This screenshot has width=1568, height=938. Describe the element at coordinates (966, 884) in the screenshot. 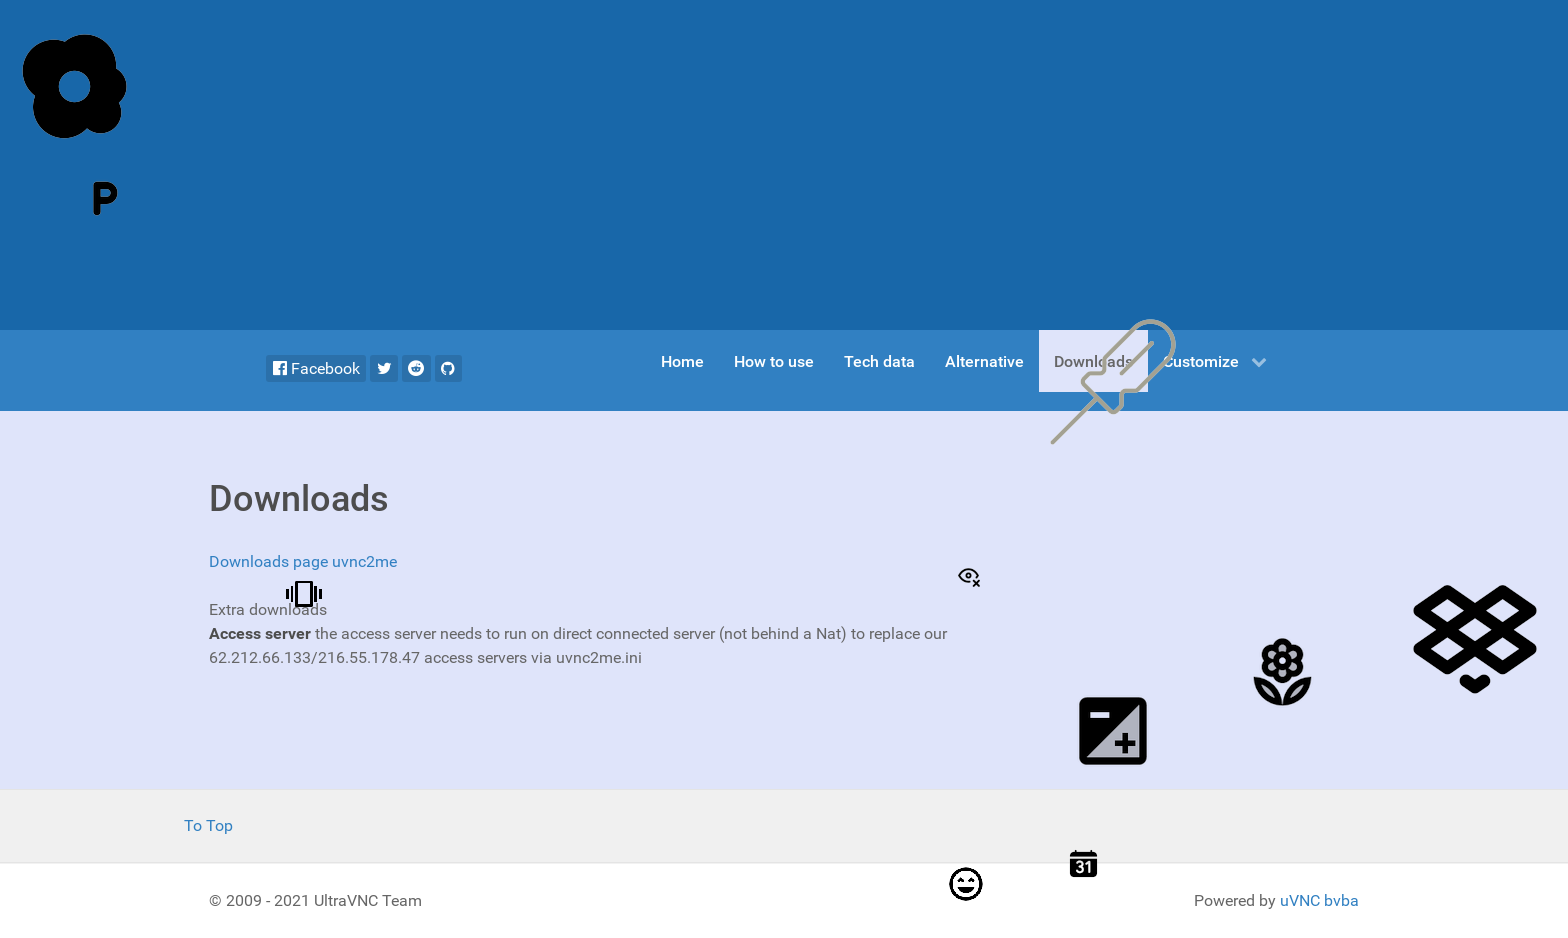

I see `rate your experience as very satisfied` at that location.